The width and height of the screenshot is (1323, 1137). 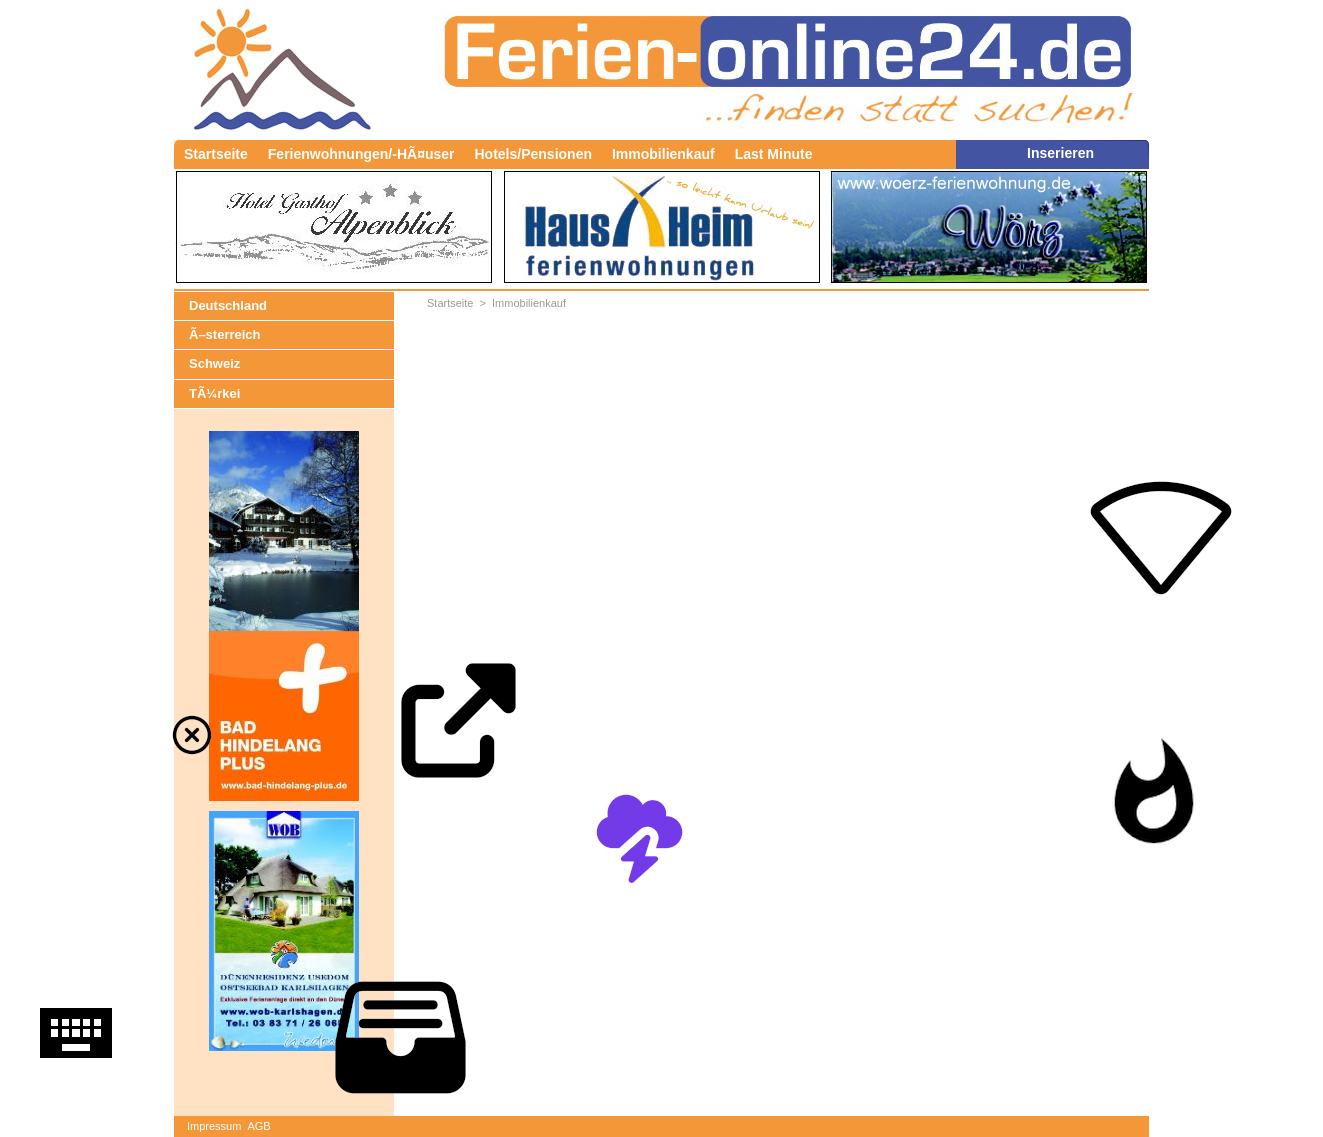 What do you see at coordinates (400, 1037) in the screenshot?
I see `view inbox or received files` at bounding box center [400, 1037].